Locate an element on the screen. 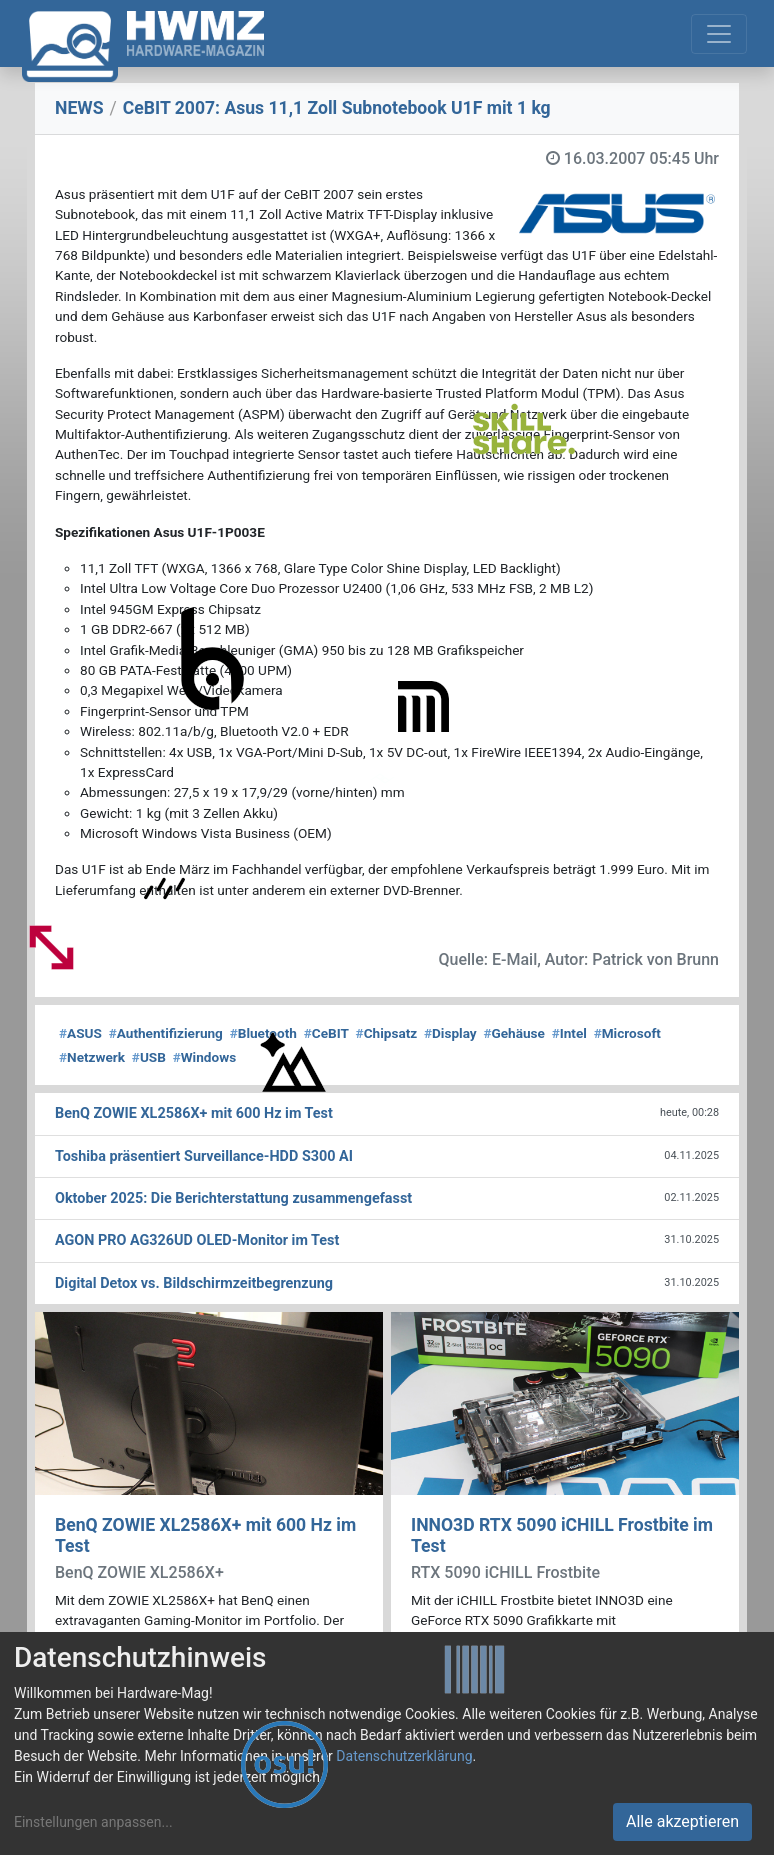 The image size is (774, 1855). open osu! rhythm game is located at coordinates (284, 1764).